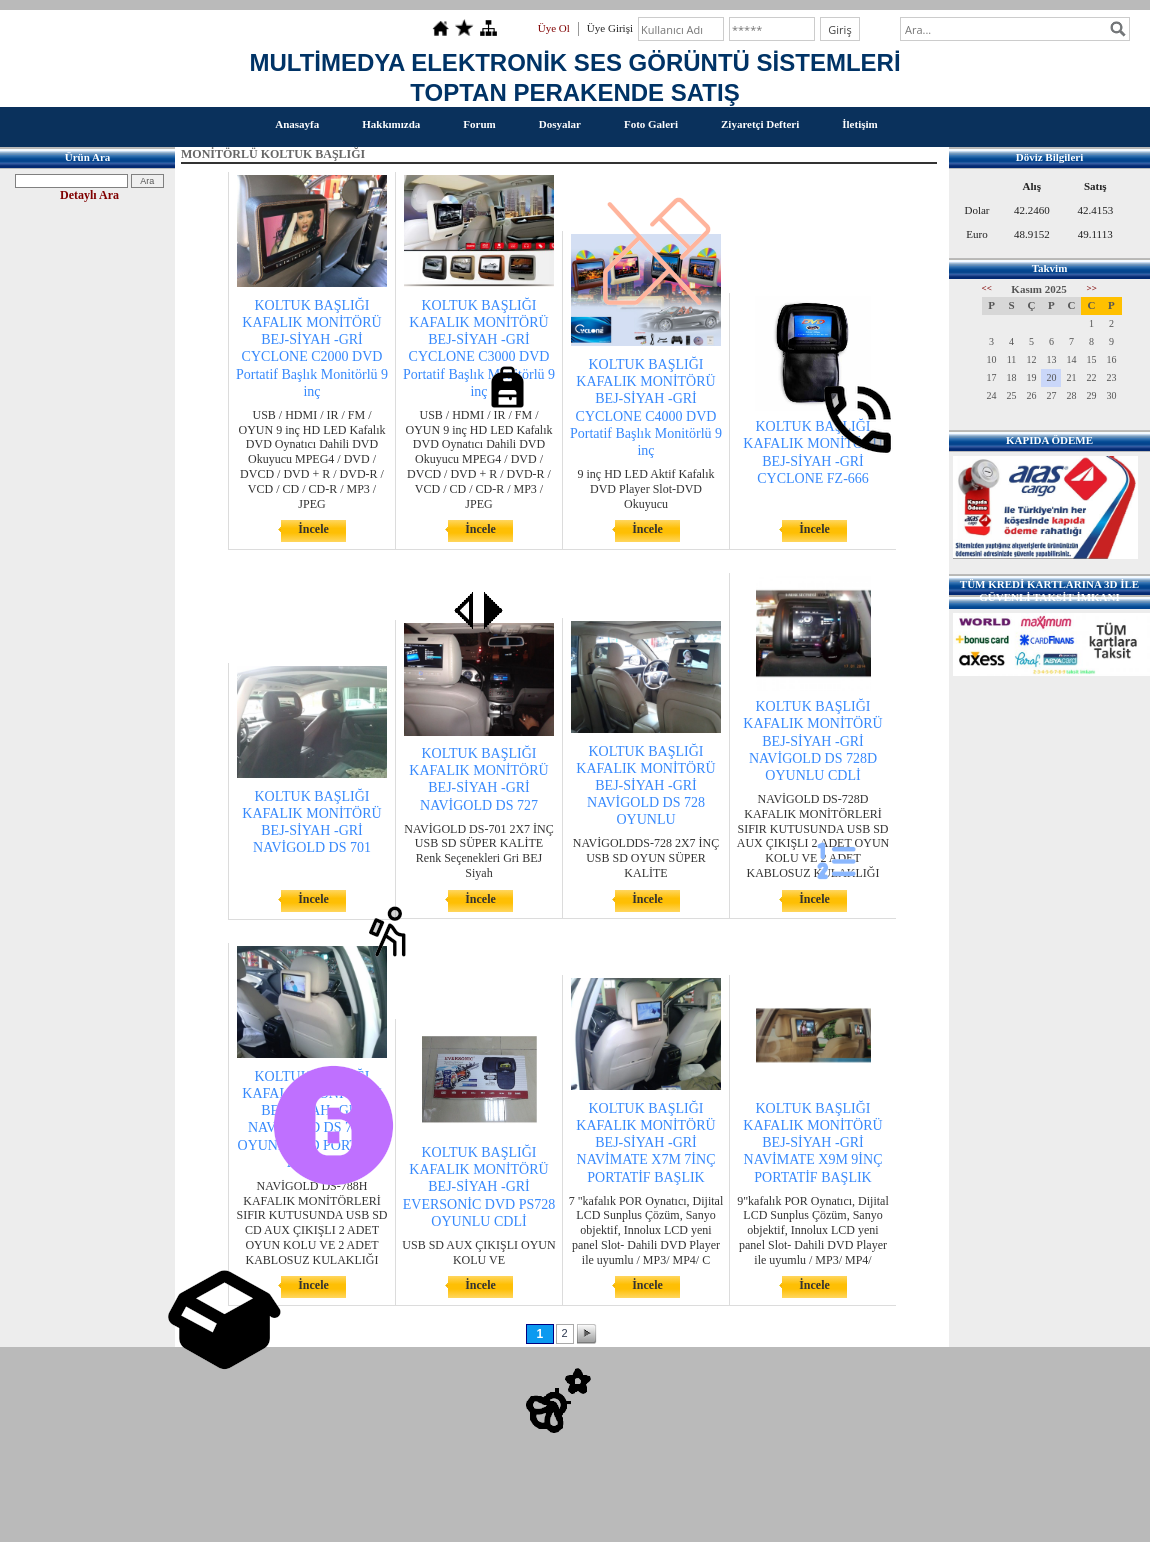 Image resolution: width=1150 pixels, height=1542 pixels. Describe the element at coordinates (836, 861) in the screenshot. I see `create a numbered list` at that location.